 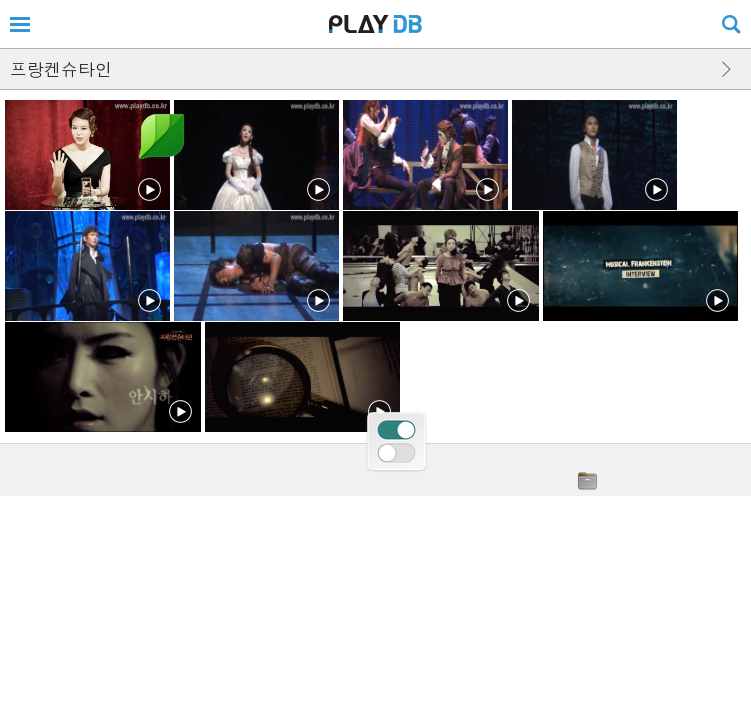 I want to click on open desktop preferences or system settings, so click(x=396, y=441).